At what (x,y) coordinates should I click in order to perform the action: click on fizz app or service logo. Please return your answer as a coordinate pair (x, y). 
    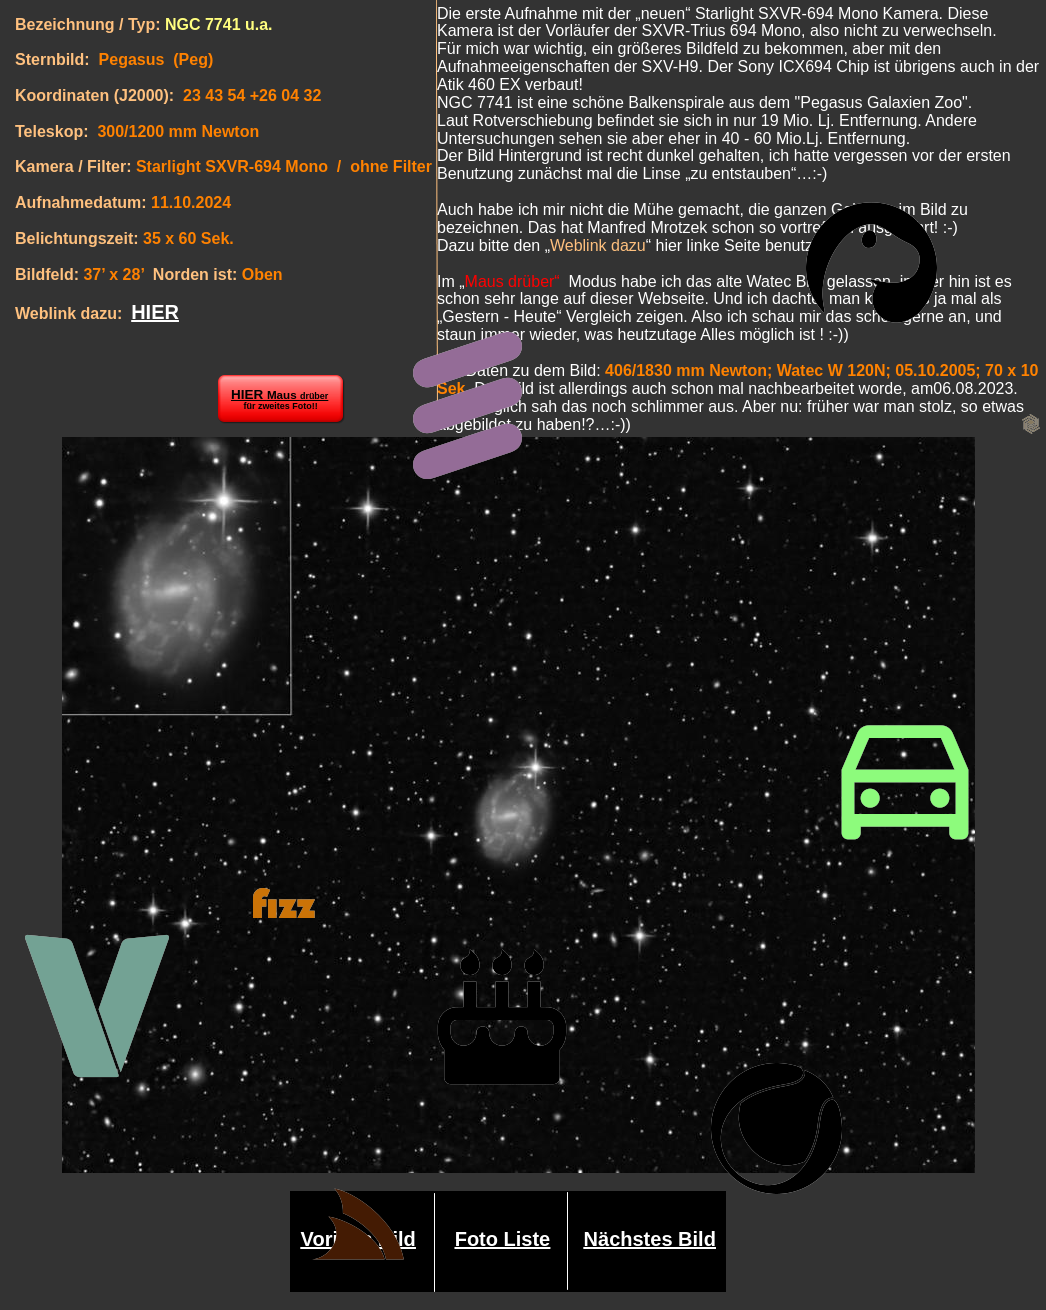
    Looking at the image, I should click on (284, 903).